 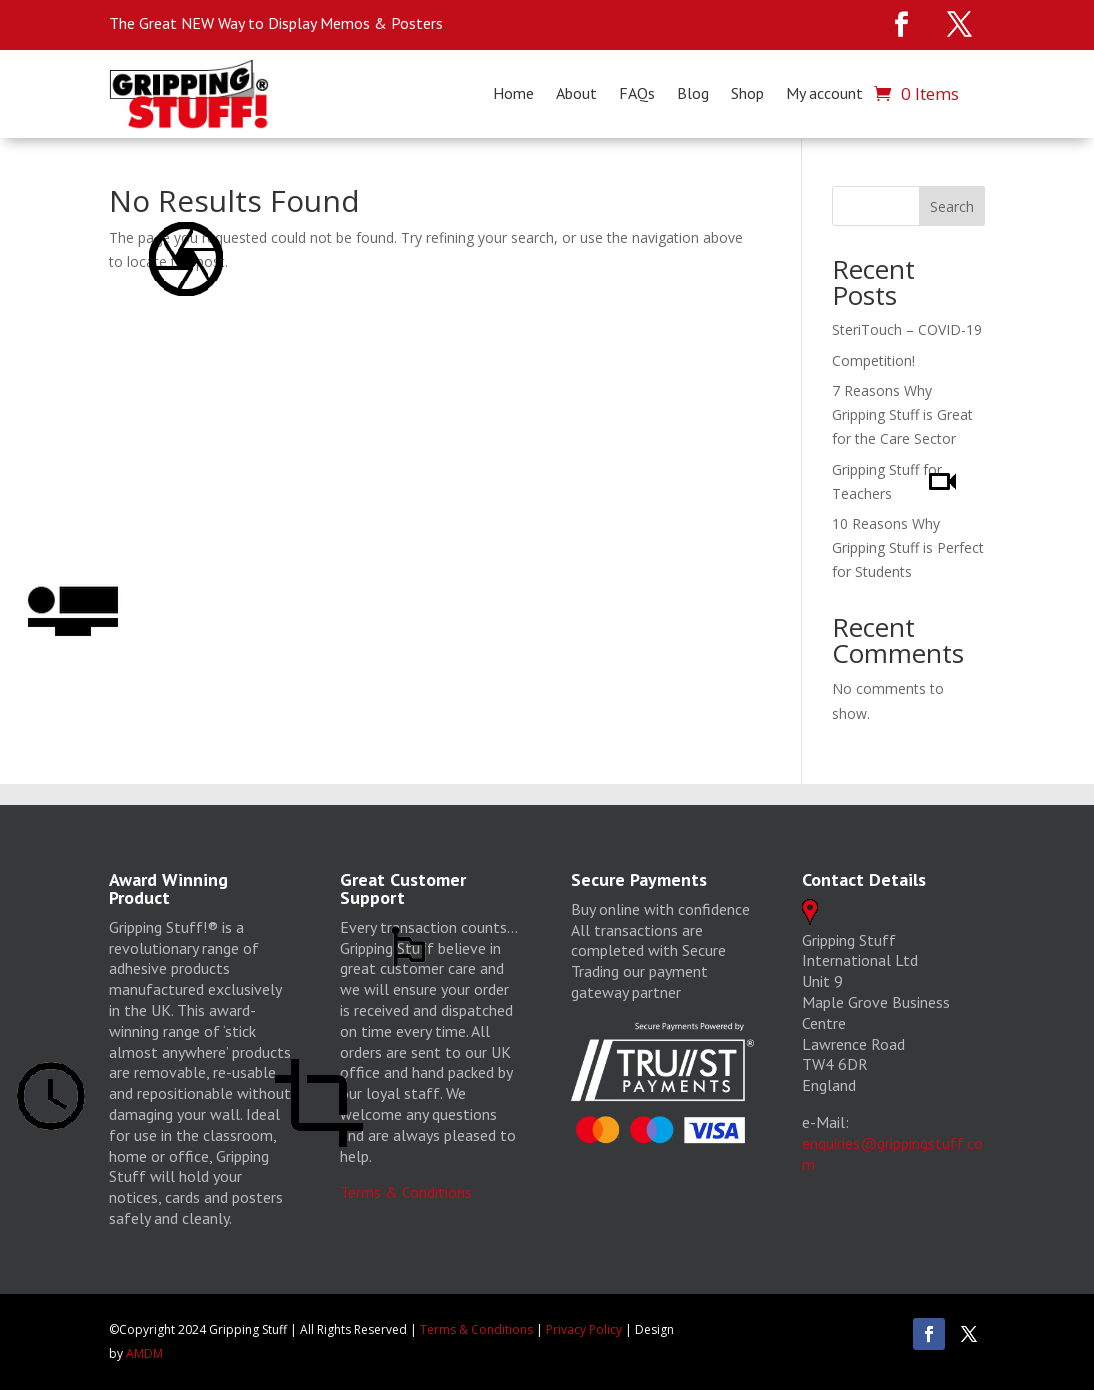 What do you see at coordinates (319, 1103) in the screenshot?
I see `crop an image` at bounding box center [319, 1103].